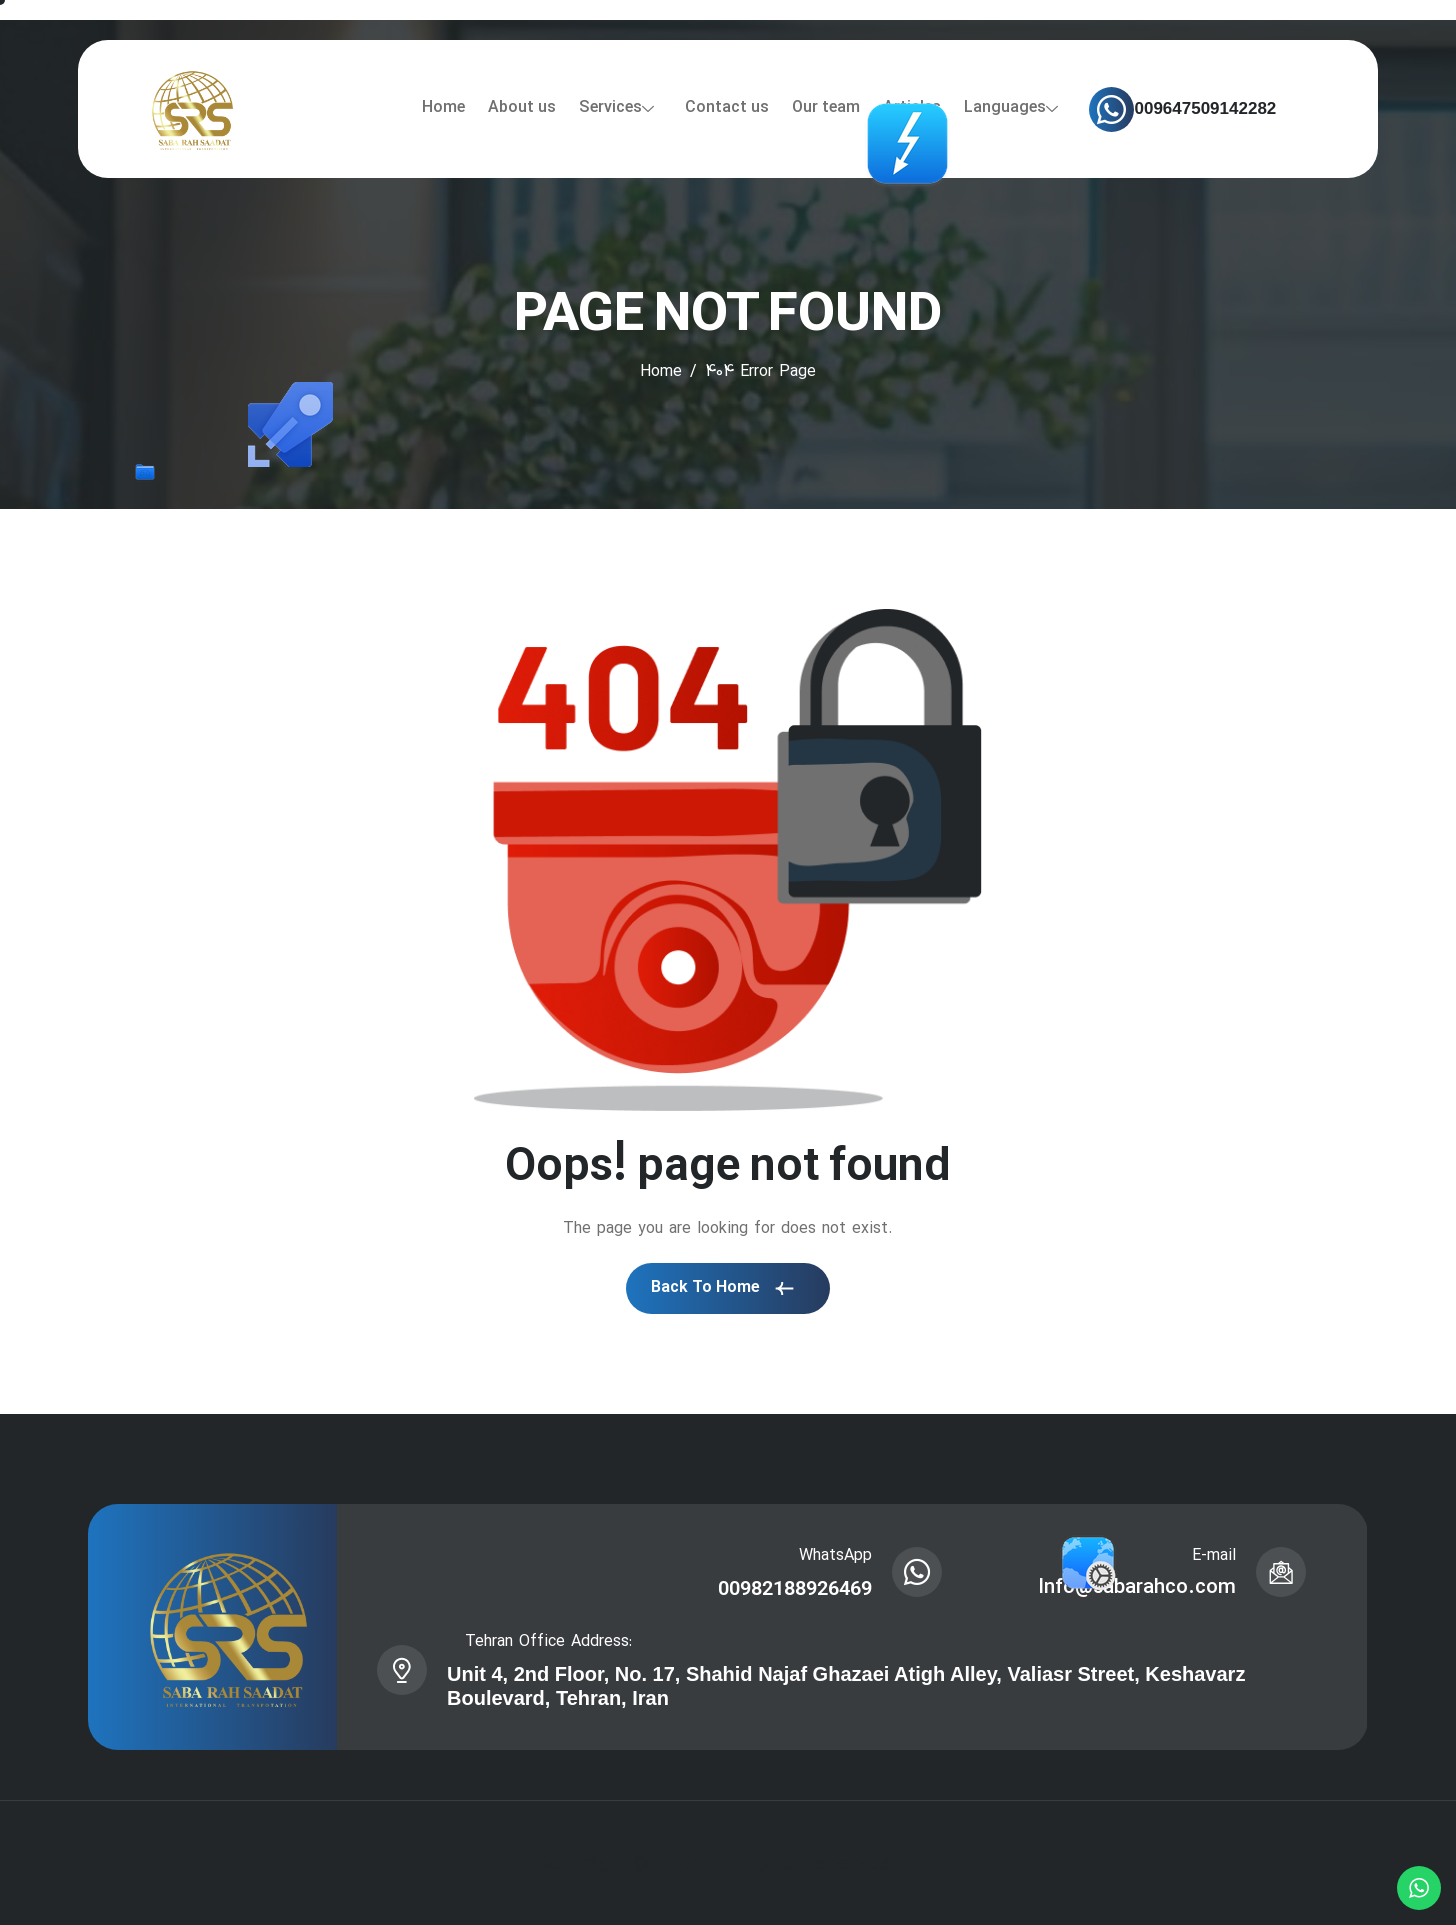 This screenshot has width=1456, height=1925. Describe the element at coordinates (145, 472) in the screenshot. I see `open your games folder` at that location.